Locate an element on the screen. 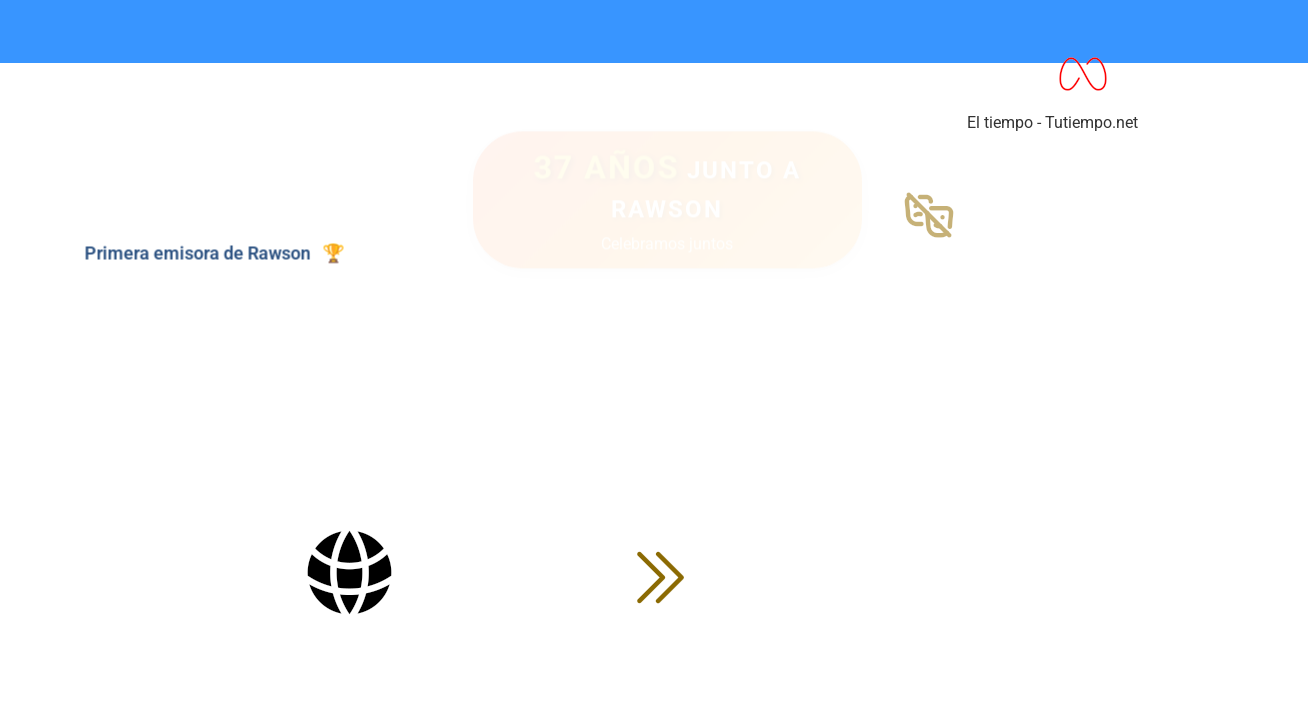  skip forward or advance quickly is located at coordinates (660, 577).